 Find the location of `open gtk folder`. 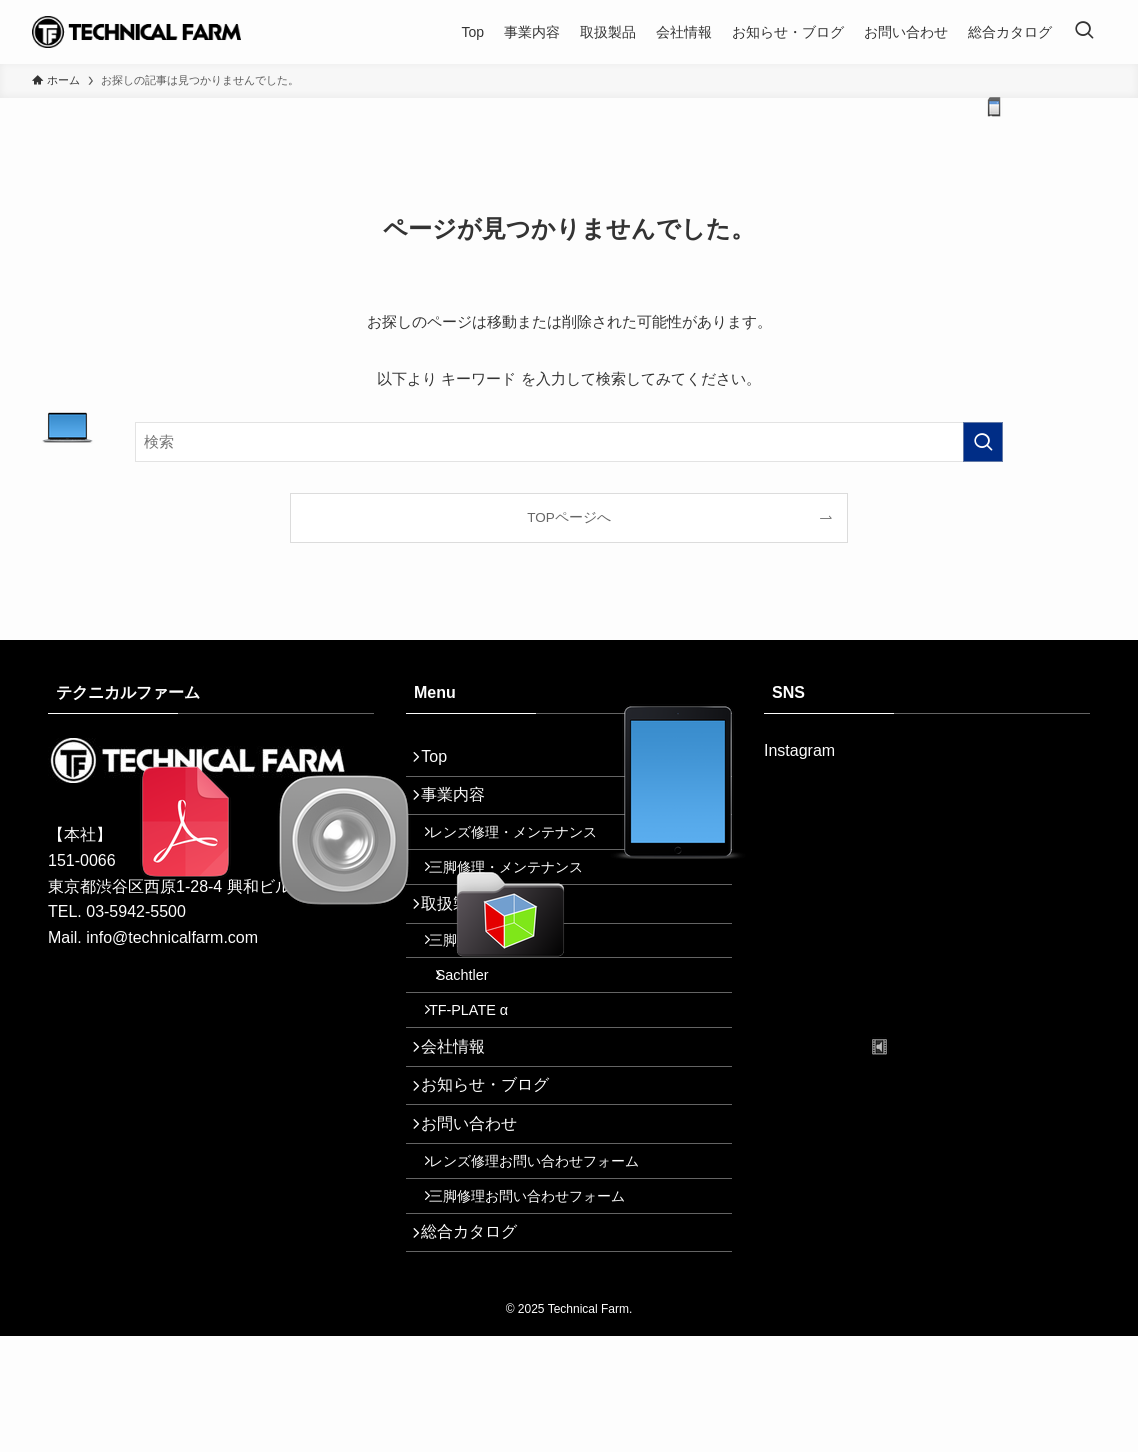

open gtk folder is located at coordinates (510, 917).